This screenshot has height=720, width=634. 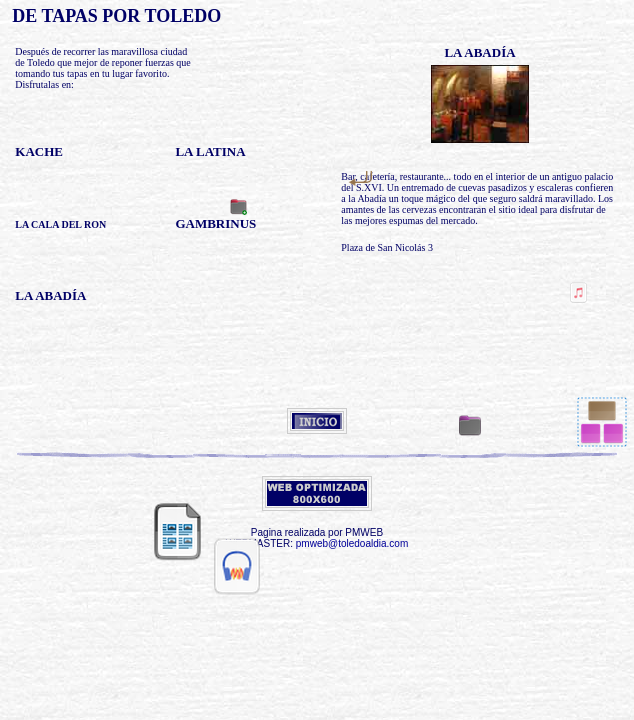 I want to click on an audacity audio project file, so click(x=237, y=566).